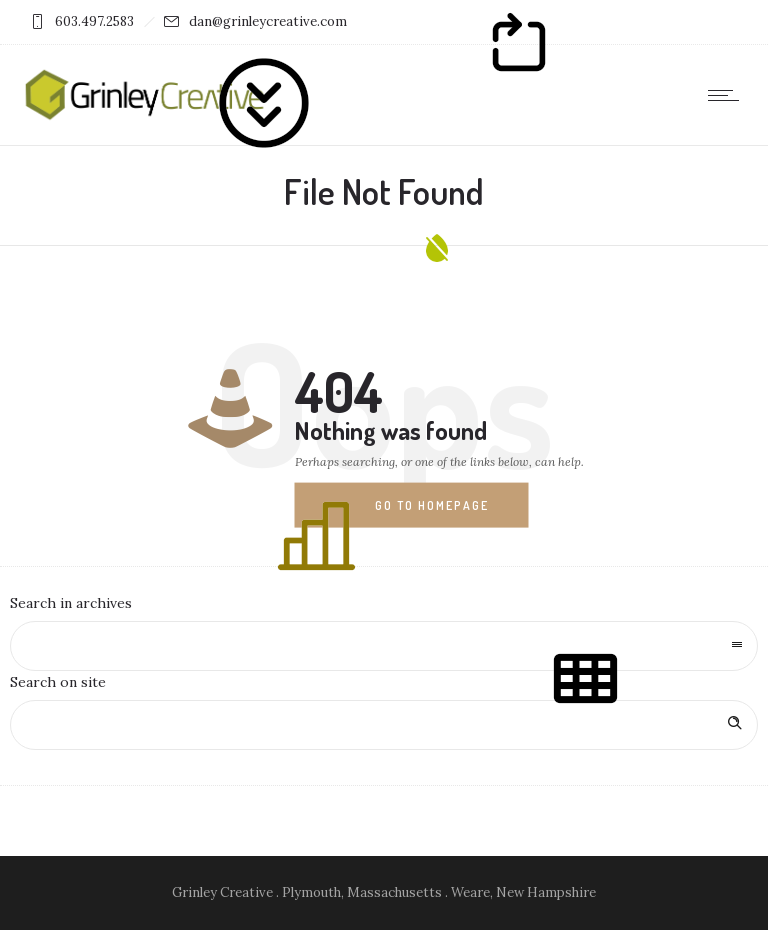  What do you see at coordinates (437, 249) in the screenshot?
I see `disable water or liquid features` at bounding box center [437, 249].